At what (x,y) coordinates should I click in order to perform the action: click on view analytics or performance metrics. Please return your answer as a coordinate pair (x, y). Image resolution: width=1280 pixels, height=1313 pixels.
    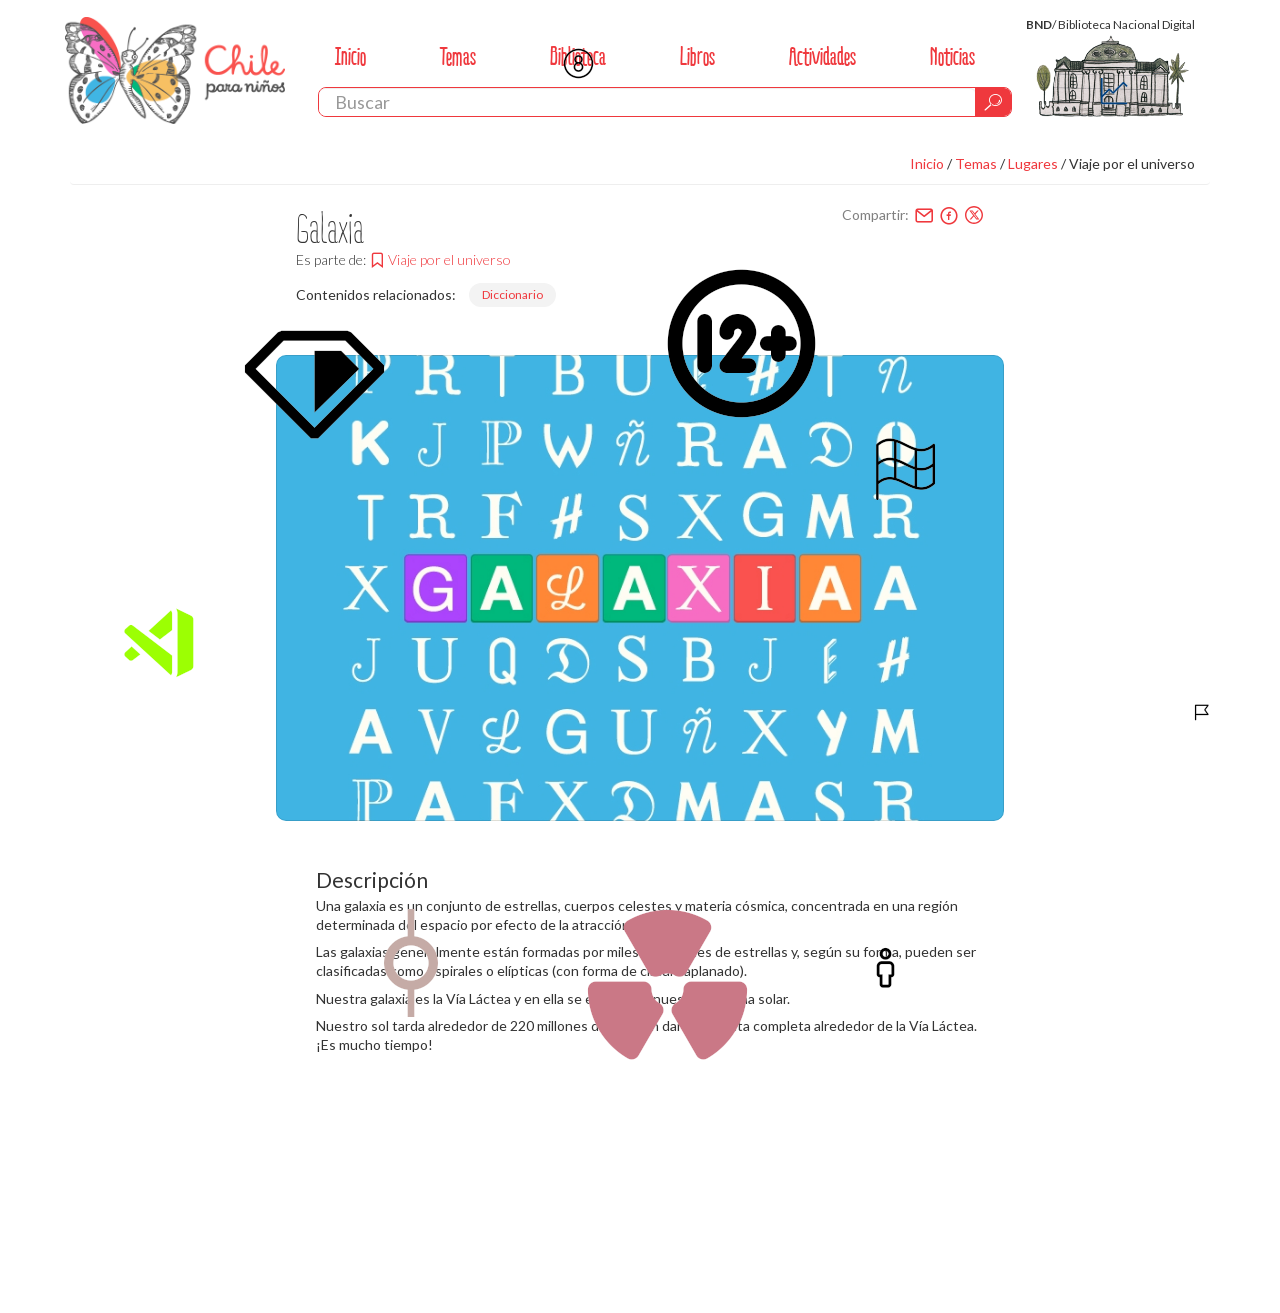
    Looking at the image, I should click on (1114, 93).